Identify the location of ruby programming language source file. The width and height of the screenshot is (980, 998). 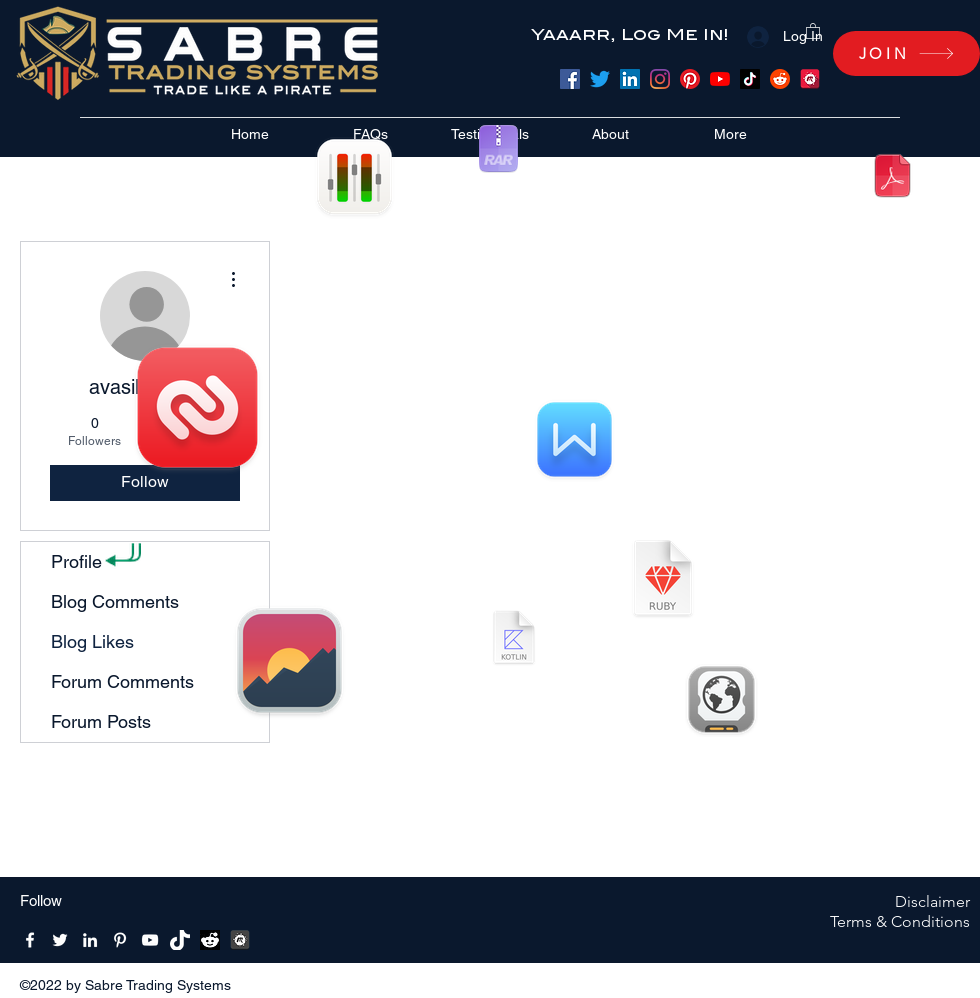
(663, 579).